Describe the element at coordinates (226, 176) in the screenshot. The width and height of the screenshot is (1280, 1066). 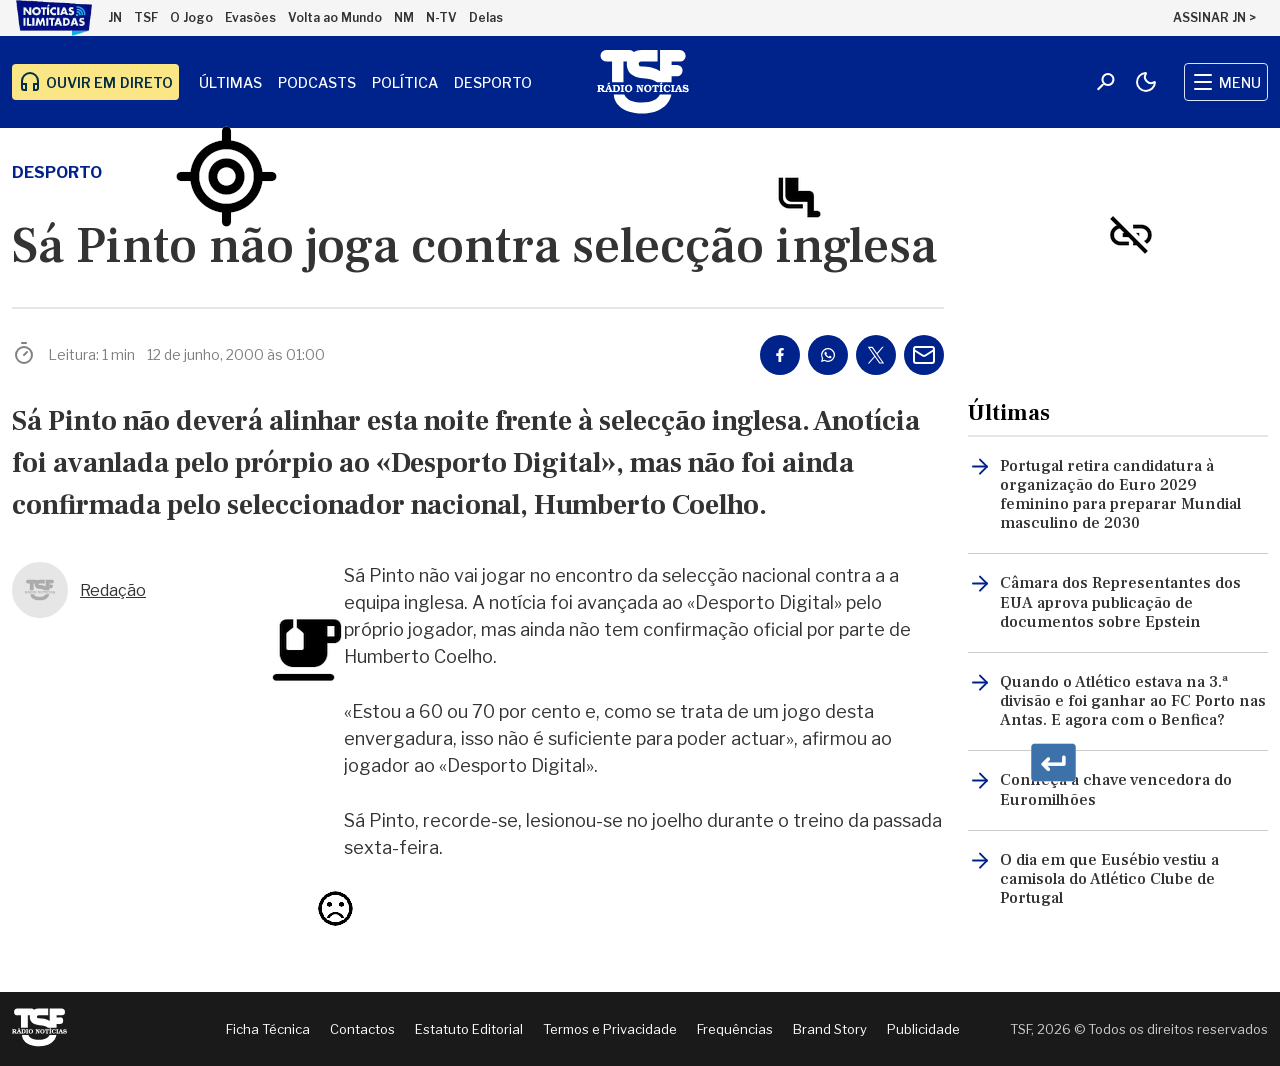
I see `current location found` at that location.